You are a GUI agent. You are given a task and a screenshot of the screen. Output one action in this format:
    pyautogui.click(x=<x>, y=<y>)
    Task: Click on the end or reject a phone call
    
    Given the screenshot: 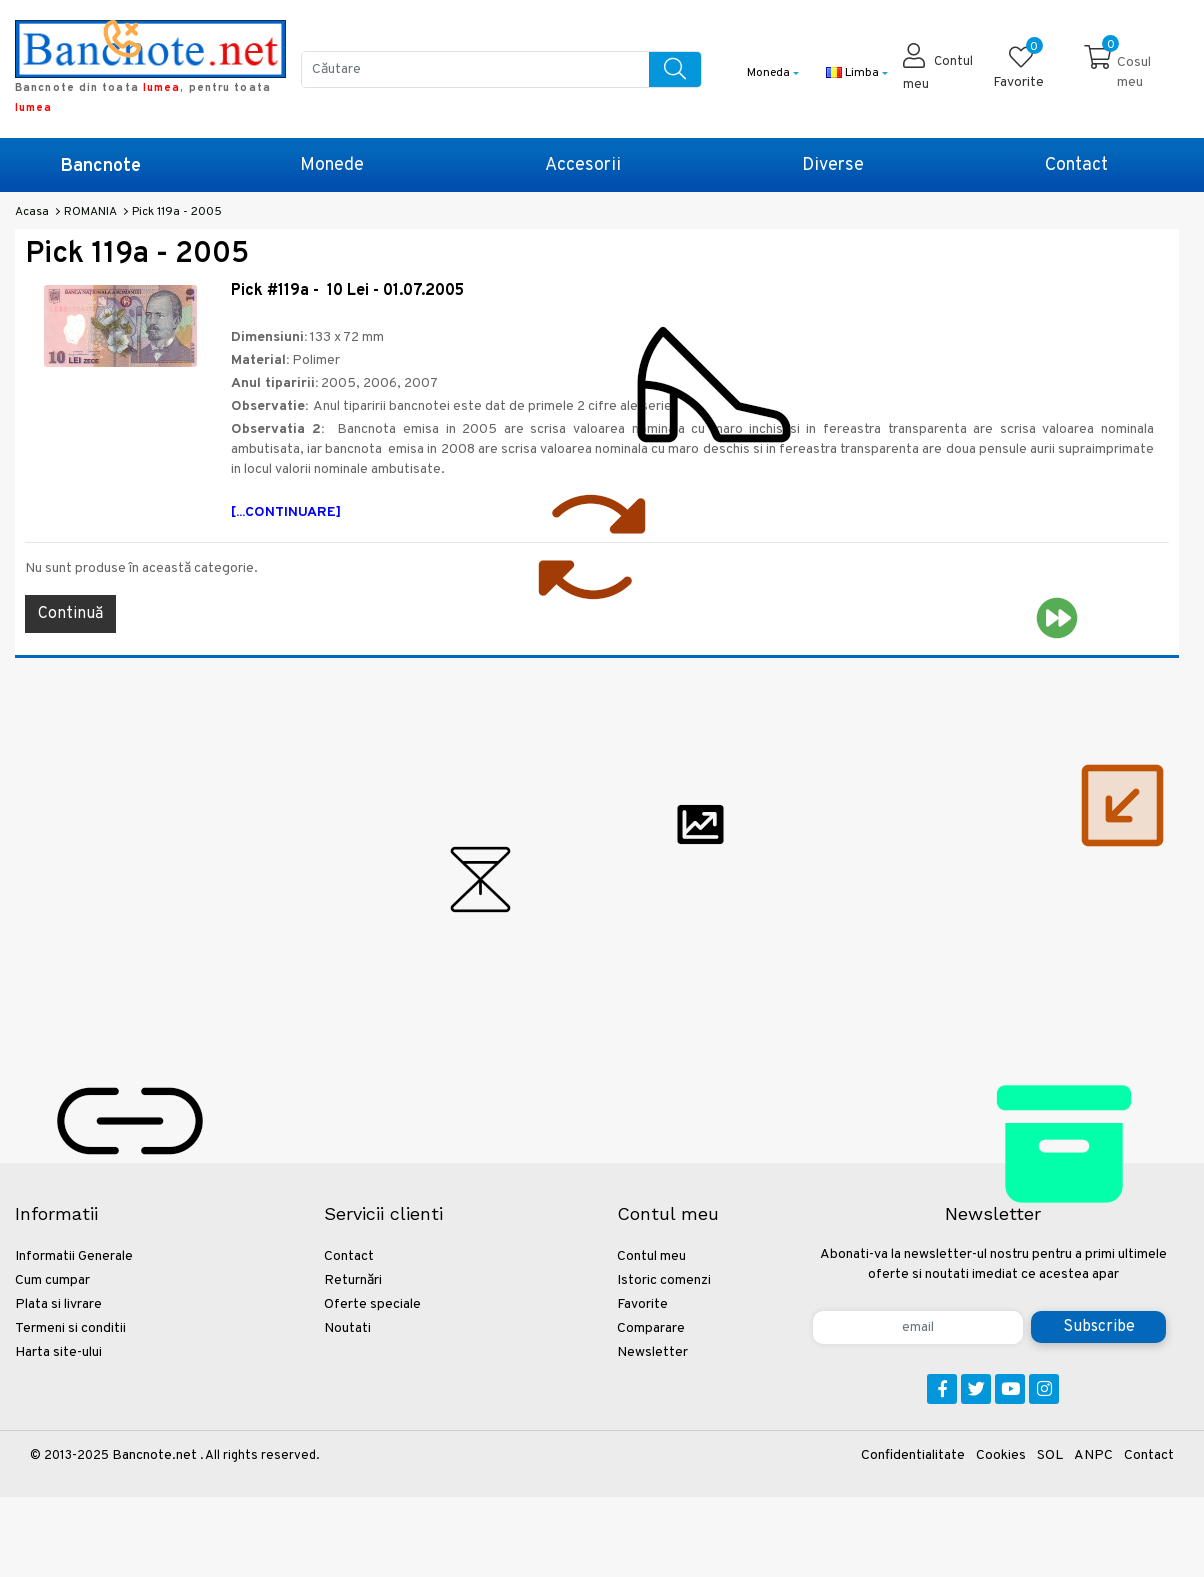 What is the action you would take?
    pyautogui.click(x=123, y=38)
    